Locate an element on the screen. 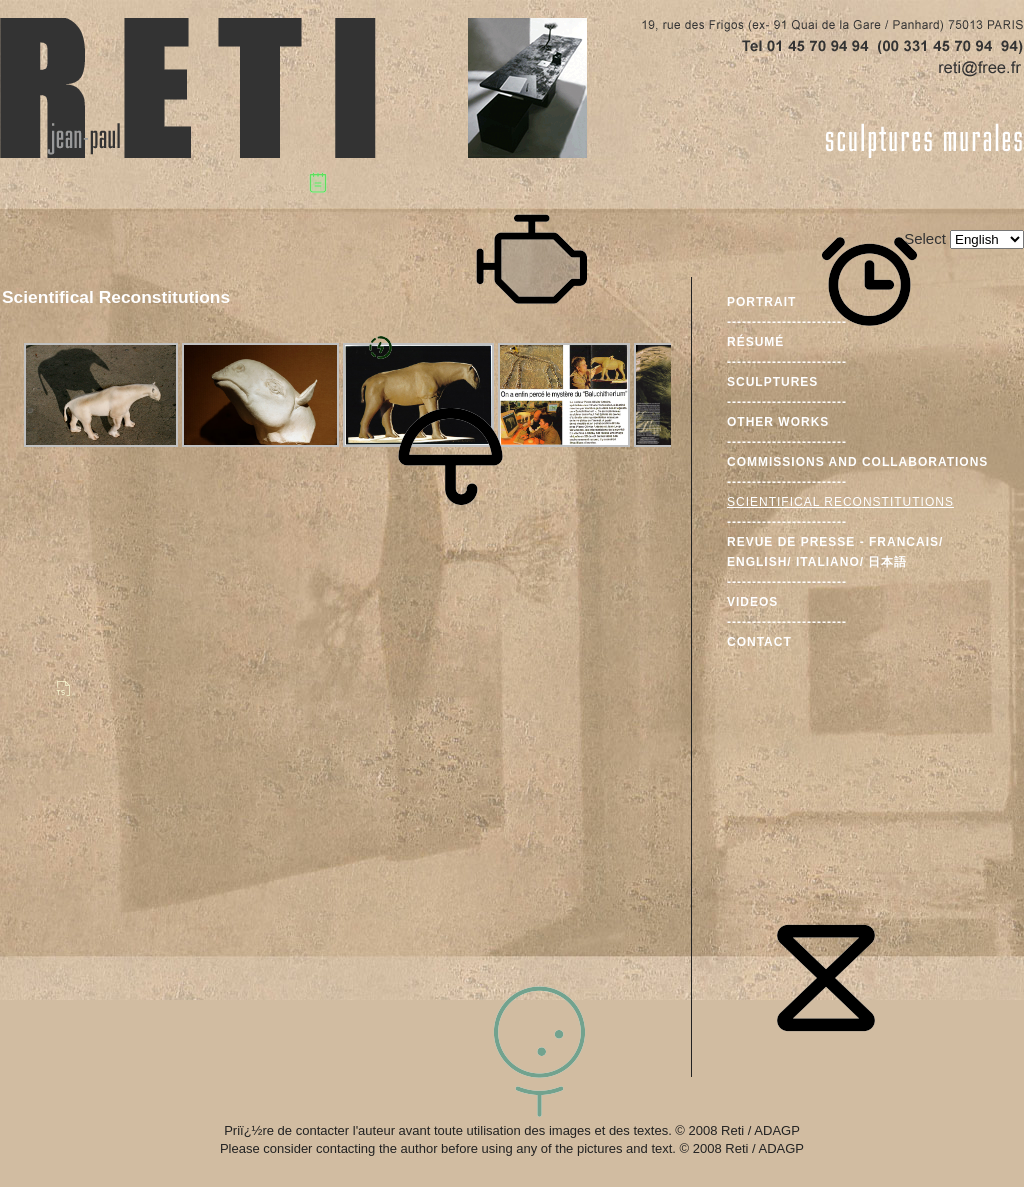 This screenshot has width=1024, height=1187. indicates loading or processing in progress is located at coordinates (826, 978).